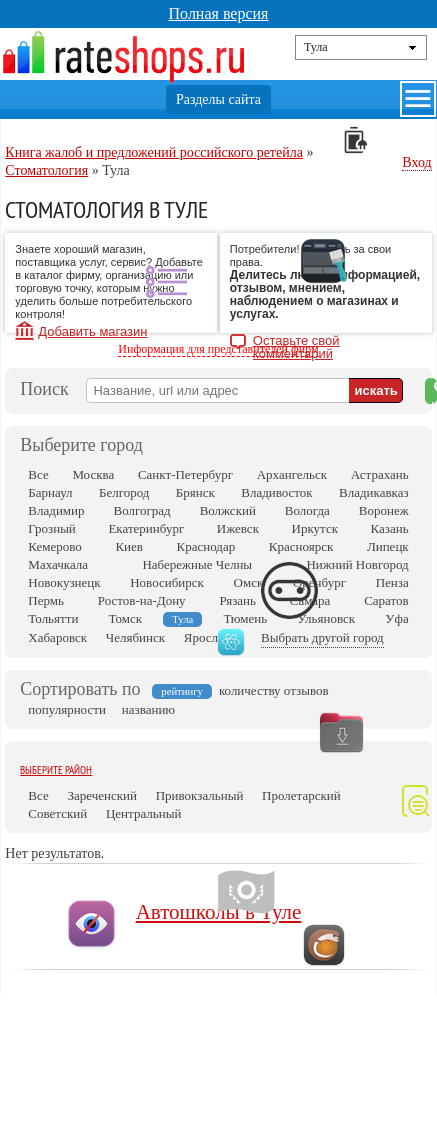  Describe the element at coordinates (166, 280) in the screenshot. I see `view task list or to-do items` at that location.